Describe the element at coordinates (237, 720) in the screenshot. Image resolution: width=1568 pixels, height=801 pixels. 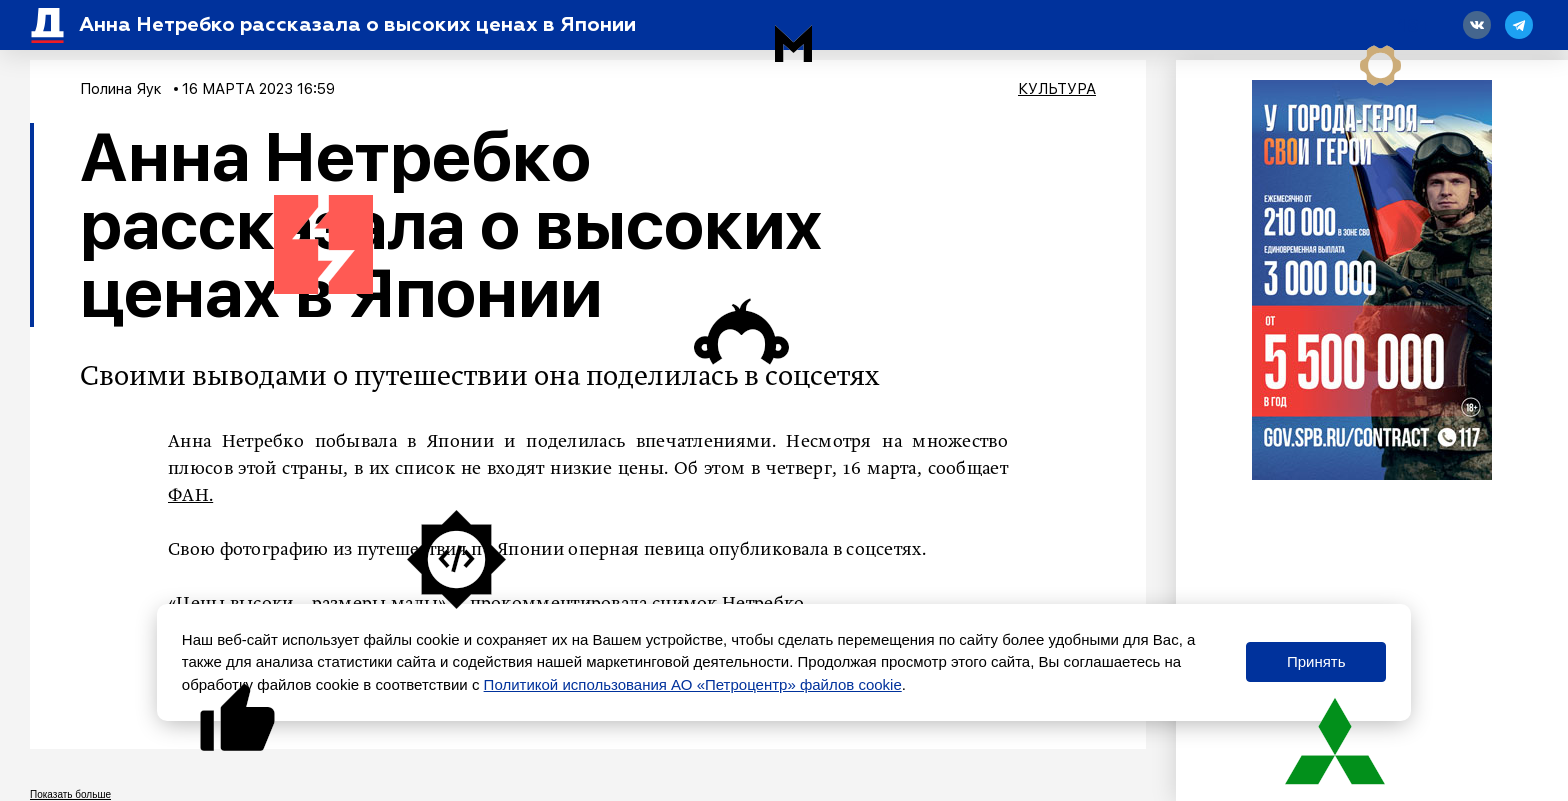
I see `like or upvote content` at that location.